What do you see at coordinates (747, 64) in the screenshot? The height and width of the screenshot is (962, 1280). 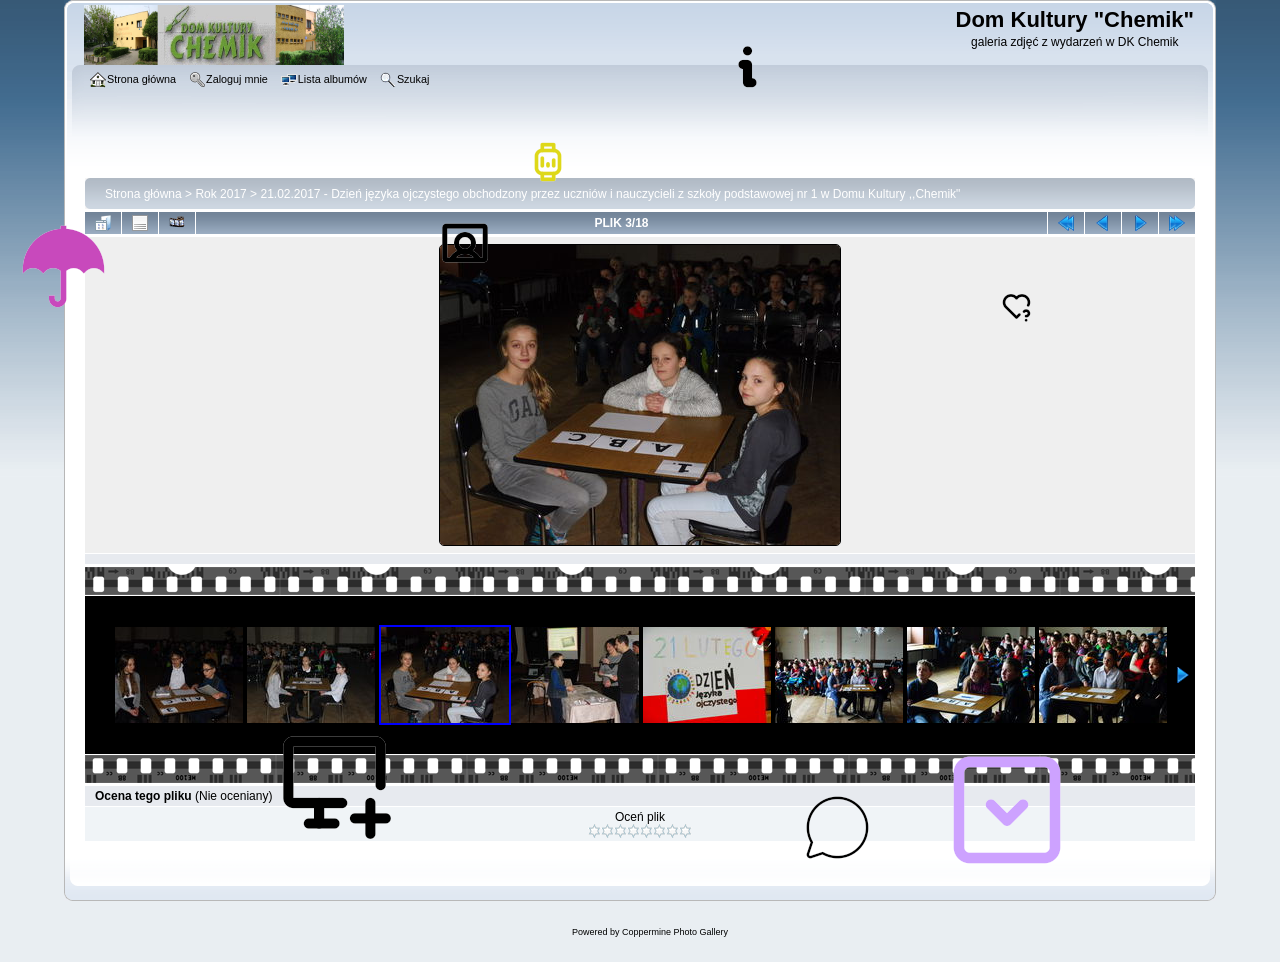 I see `view more information about this item` at bounding box center [747, 64].